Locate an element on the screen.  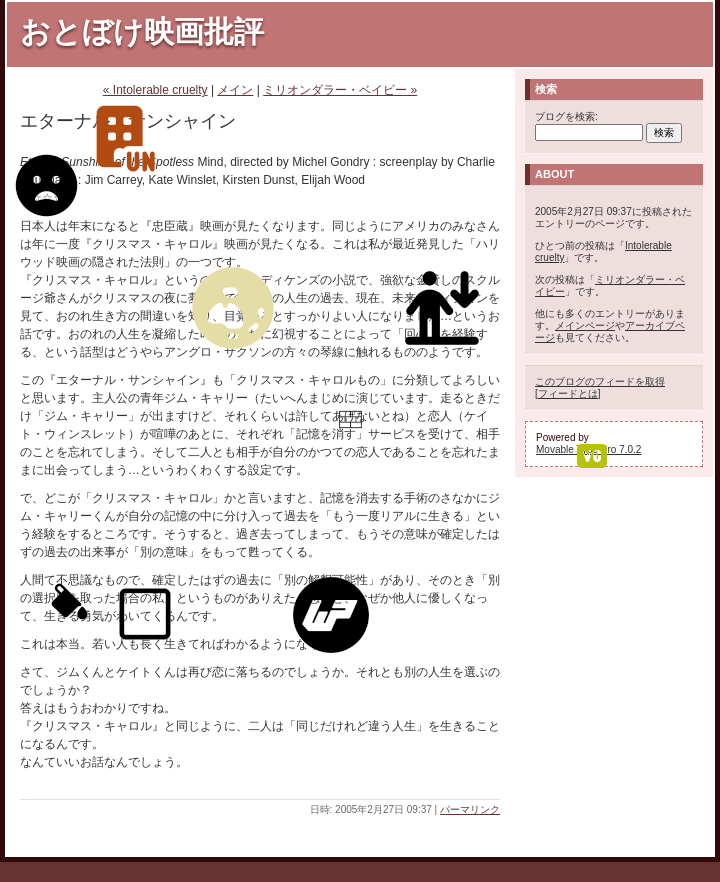
enable voiceover accessibility feature is located at coordinates (592, 456).